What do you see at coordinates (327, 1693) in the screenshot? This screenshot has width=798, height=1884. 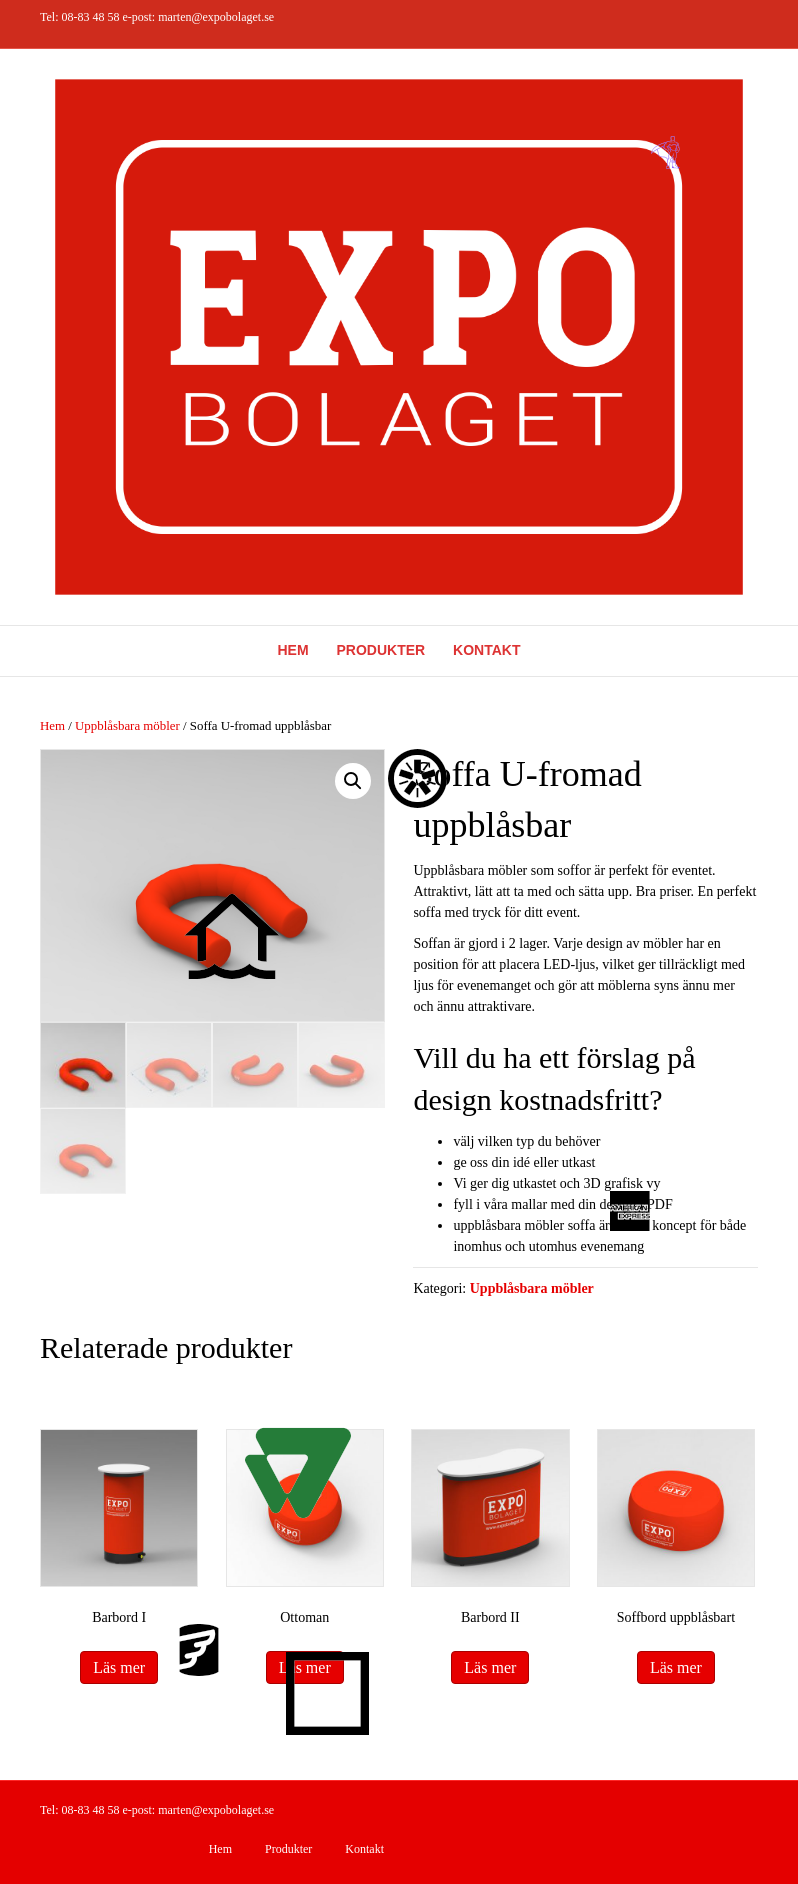 I see `open CodeSandbox development environment` at bounding box center [327, 1693].